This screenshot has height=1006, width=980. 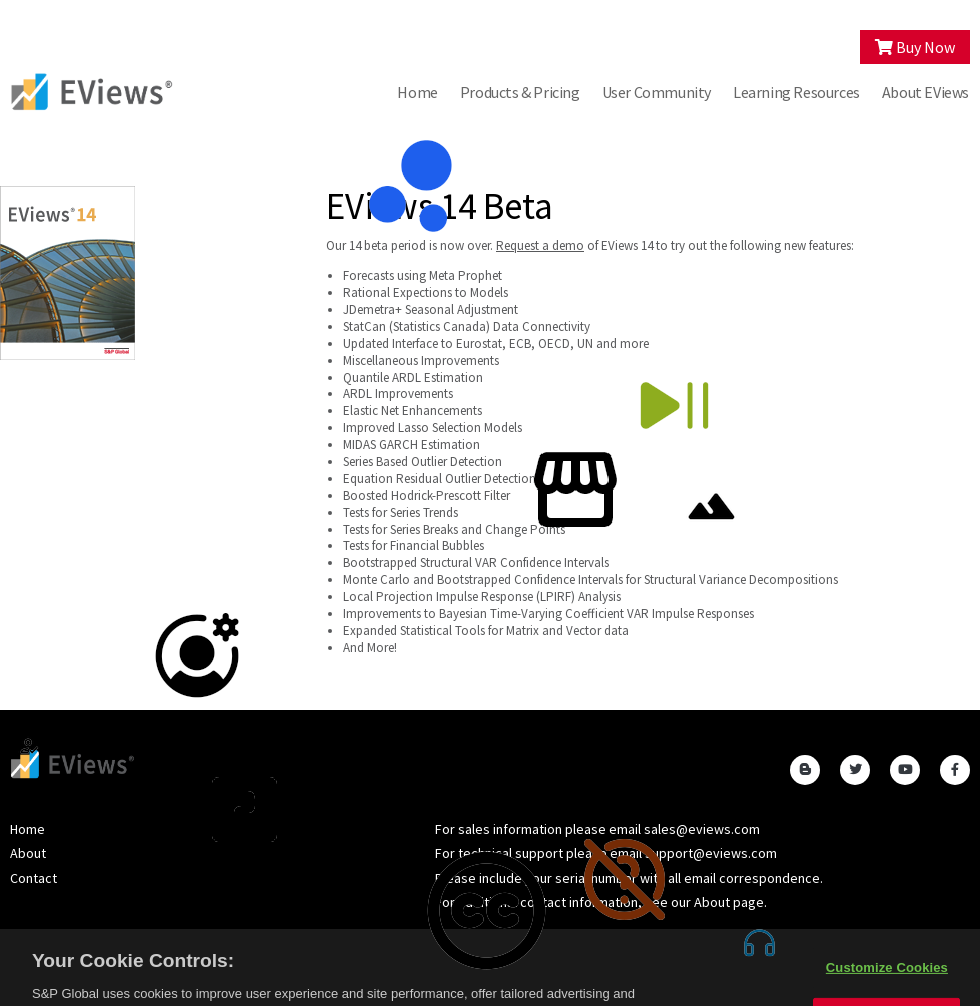 I want to click on view bubble chart data visualization, so click(x=415, y=186).